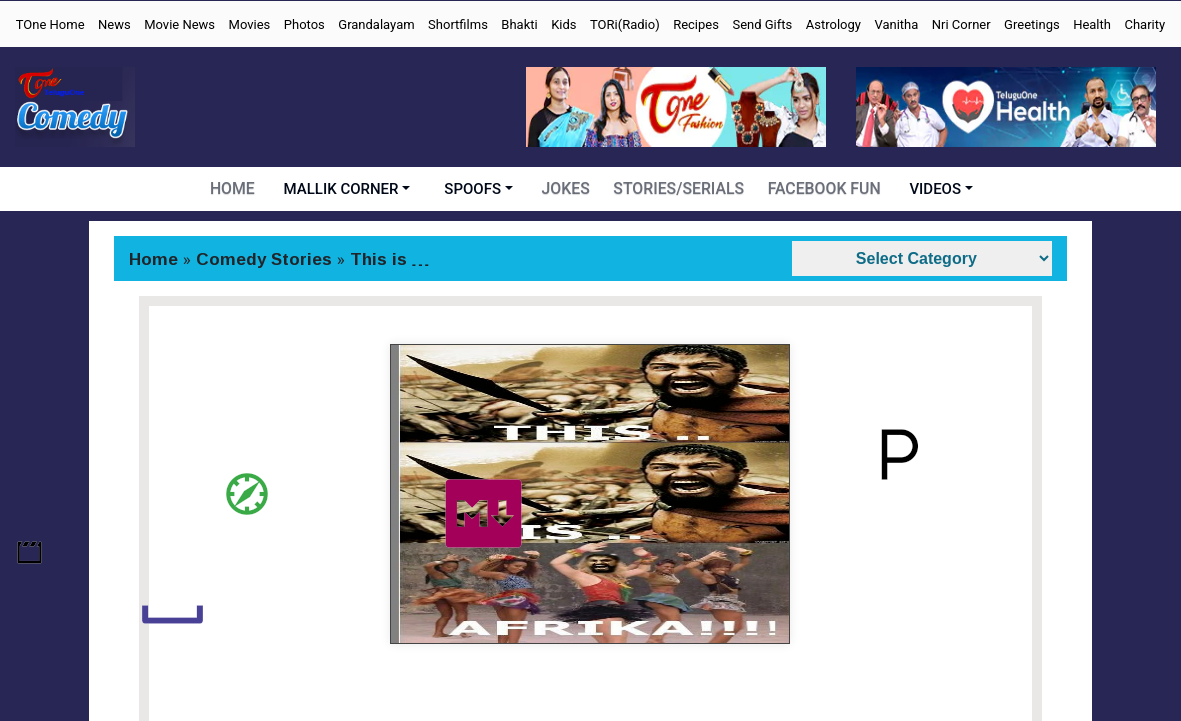 This screenshot has height=721, width=1181. What do you see at coordinates (898, 454) in the screenshot?
I see `indicates a parking area or facility` at bounding box center [898, 454].